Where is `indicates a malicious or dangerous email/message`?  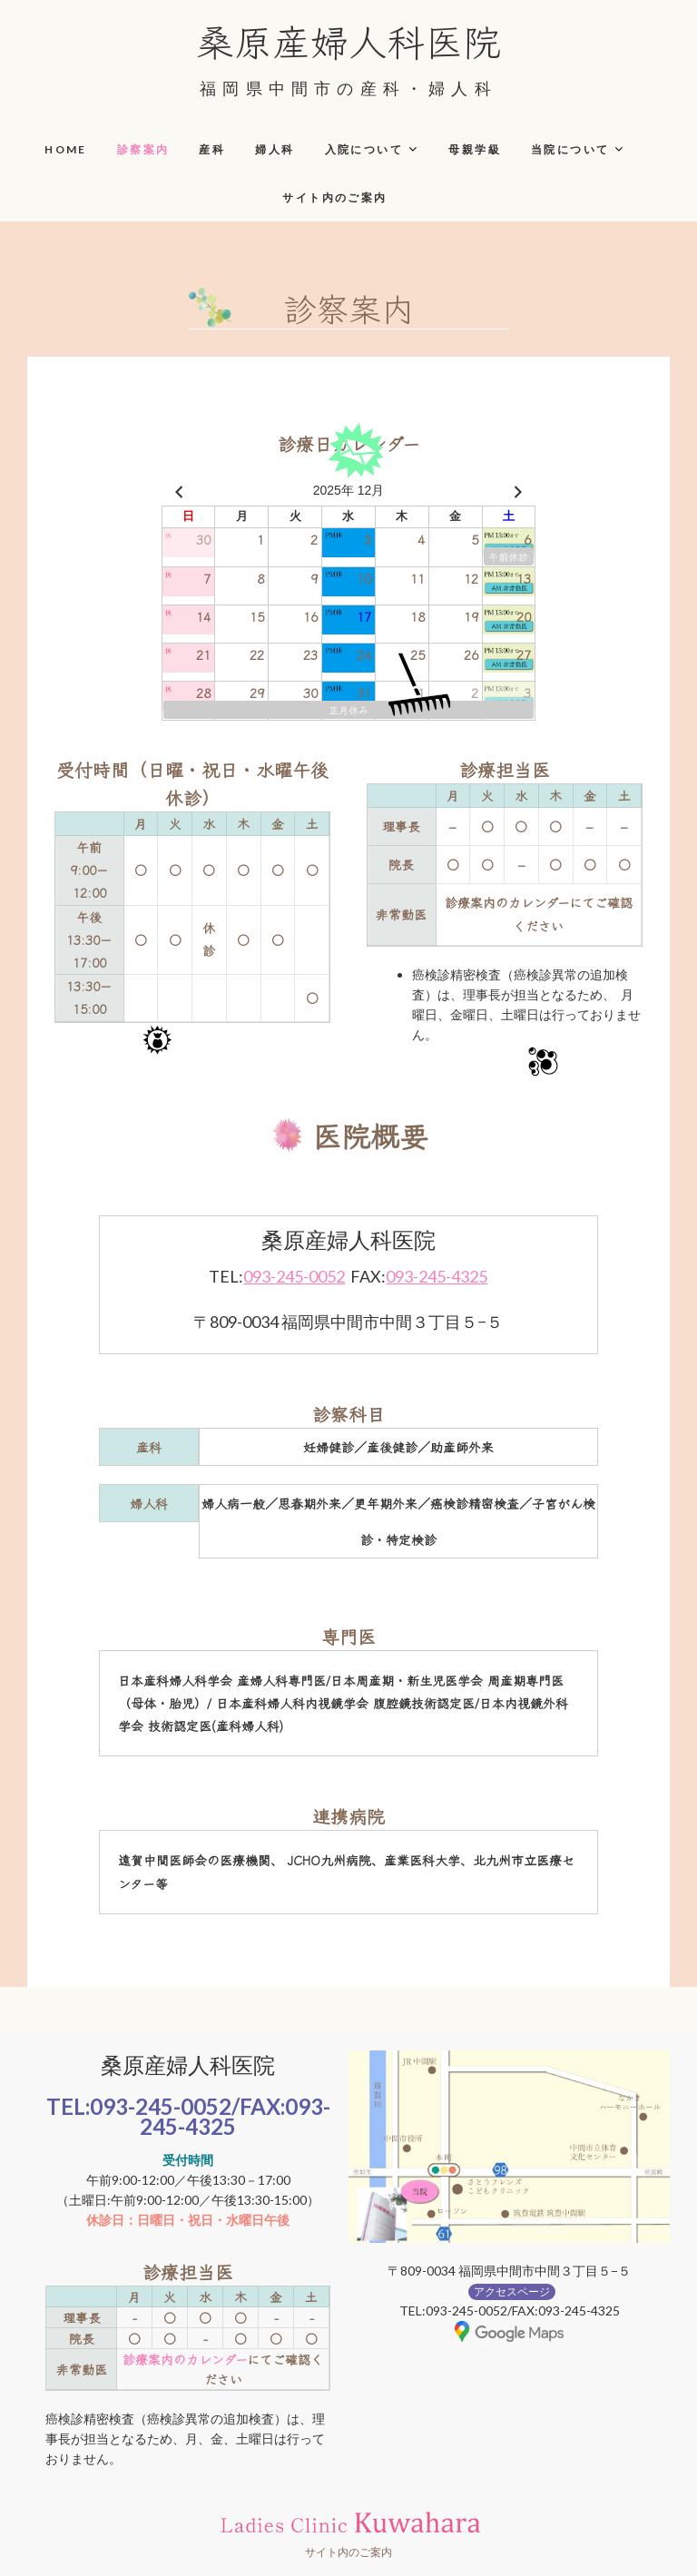 indicates a malicious or dangerous email/message is located at coordinates (356, 450).